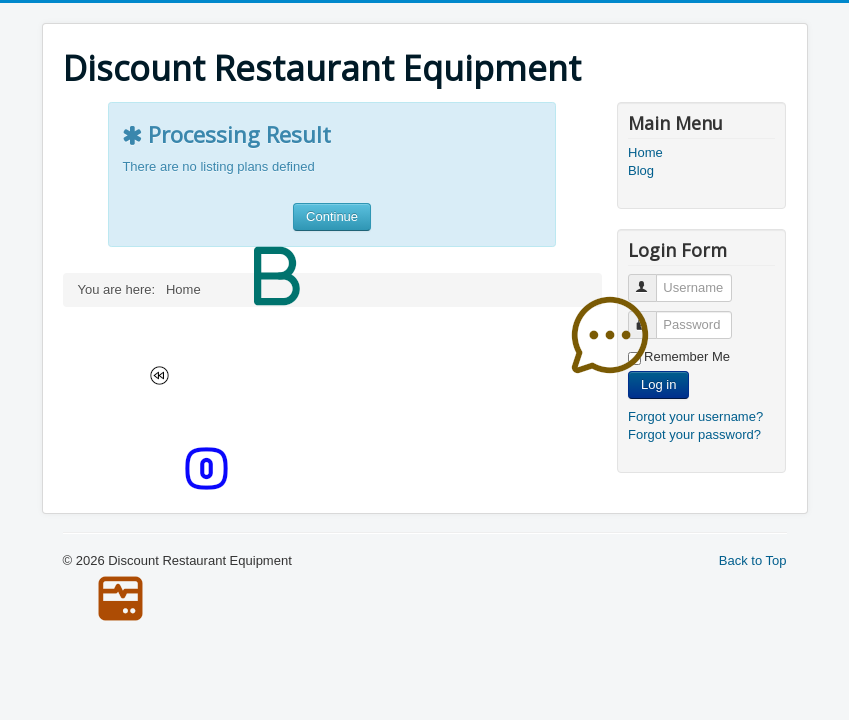  Describe the element at coordinates (276, 276) in the screenshot. I see `apply bold formatting to selected text` at that location.